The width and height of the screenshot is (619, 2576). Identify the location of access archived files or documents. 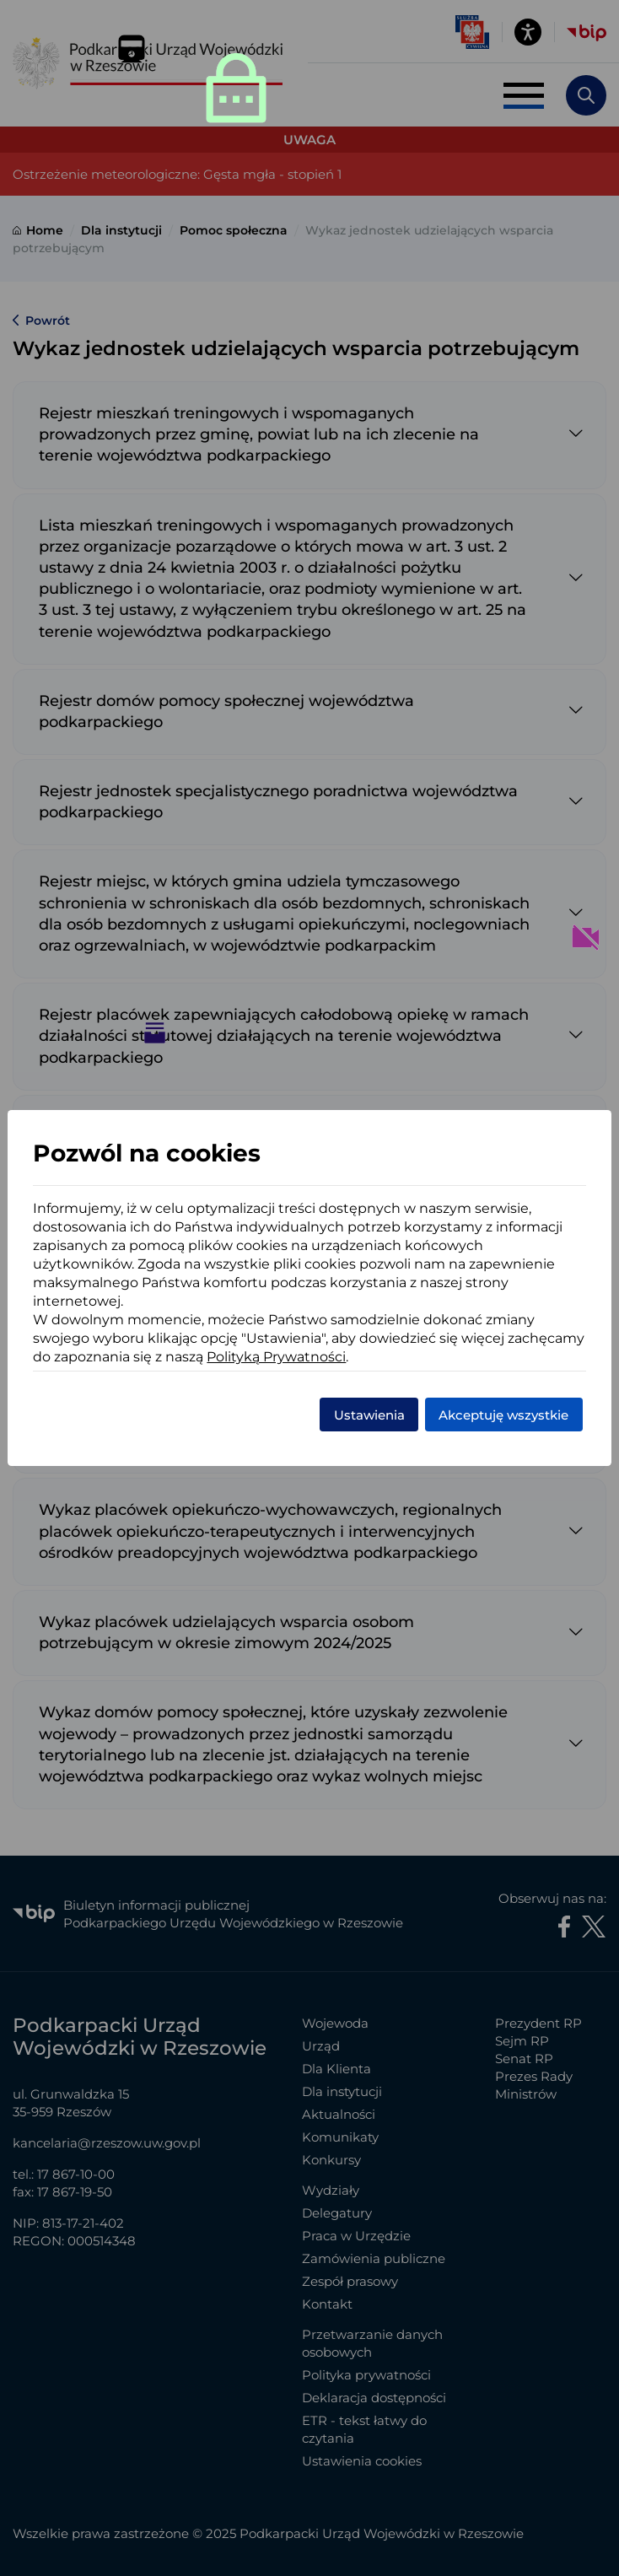
(154, 1032).